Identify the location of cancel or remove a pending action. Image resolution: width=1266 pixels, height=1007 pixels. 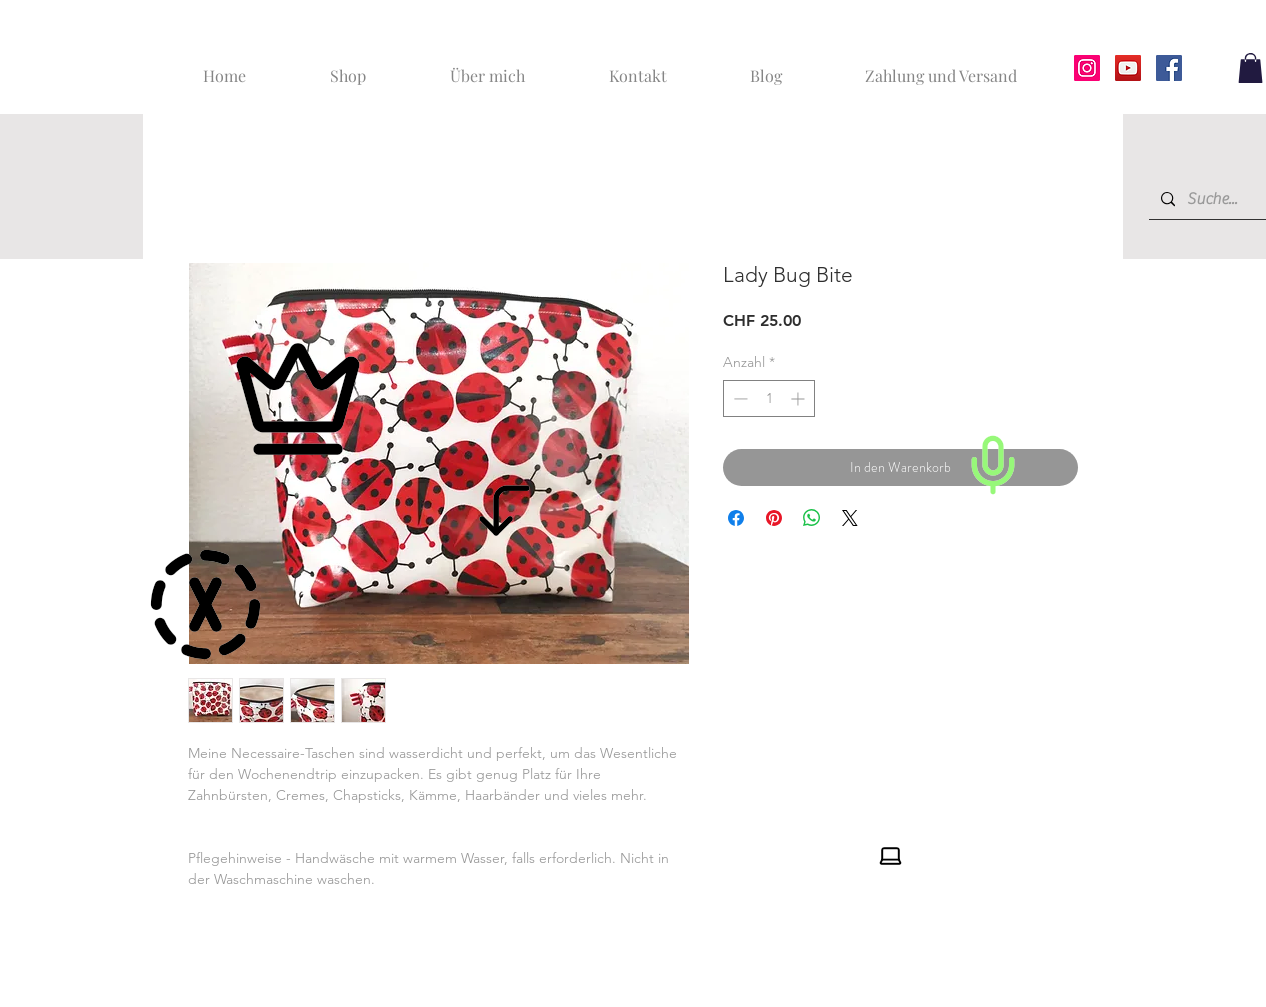
(205, 604).